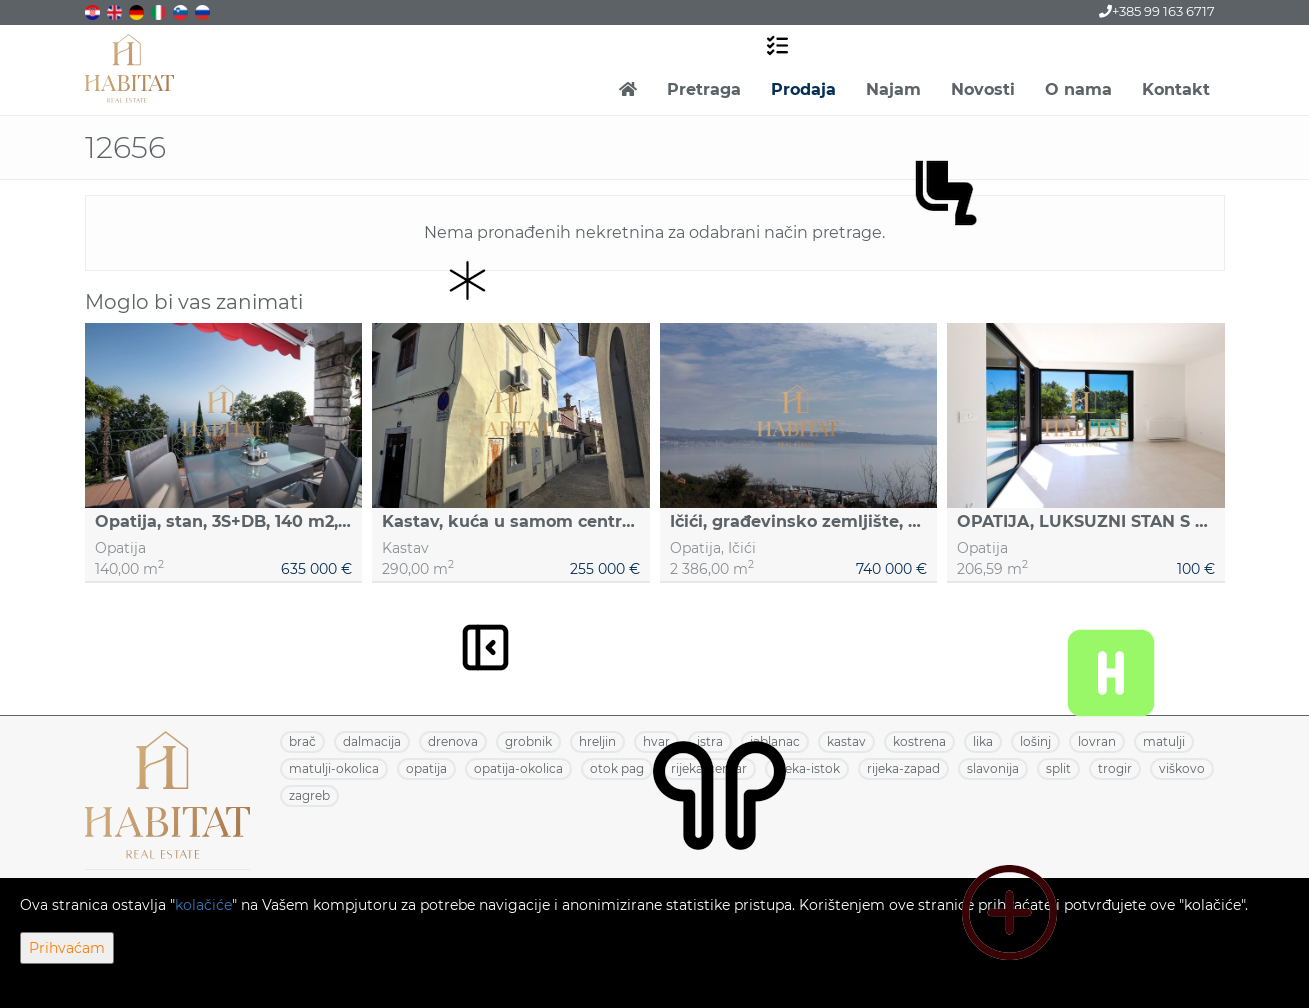 The width and height of the screenshot is (1309, 1008). I want to click on add a new item, so click(1009, 912).